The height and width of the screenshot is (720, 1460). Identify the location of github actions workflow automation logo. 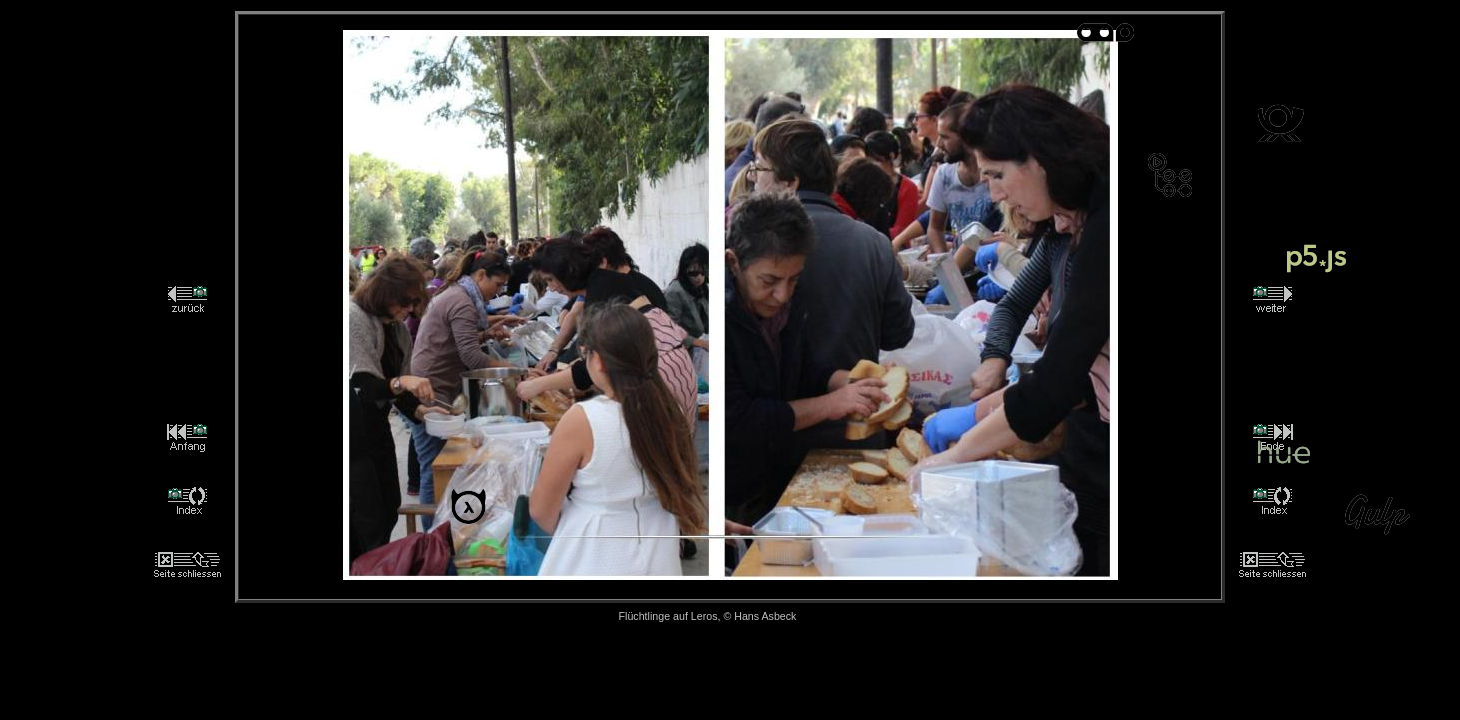
(1170, 175).